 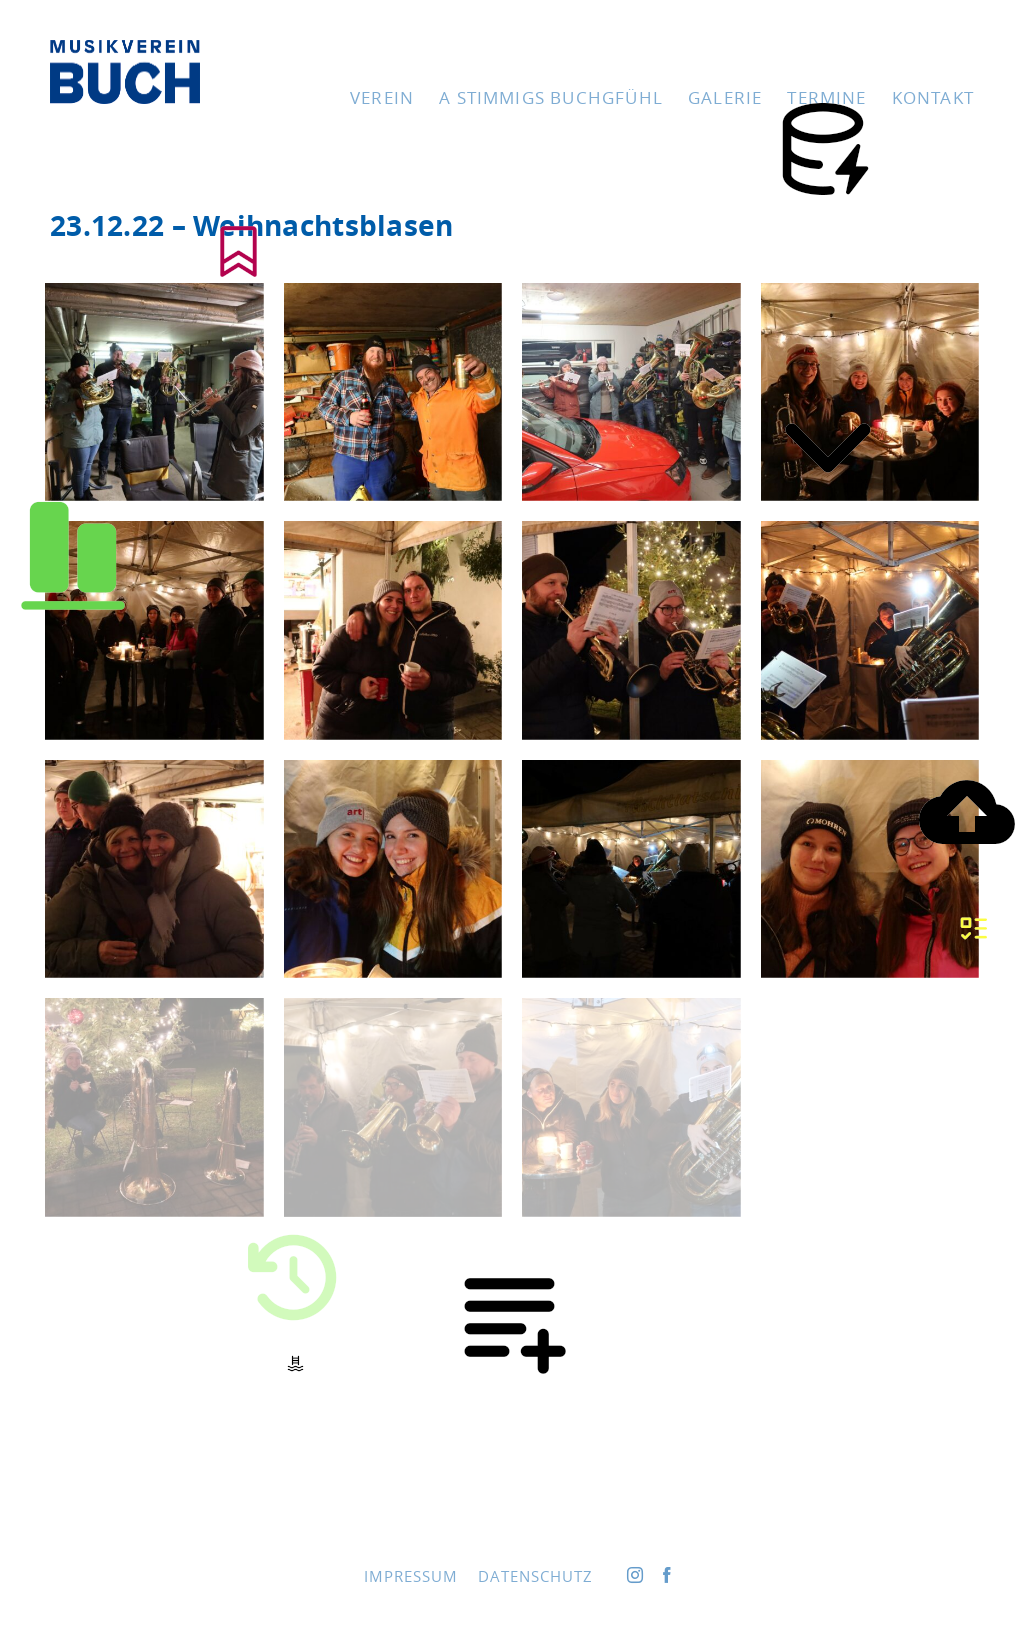 I want to click on view task list or checklist, so click(x=973, y=928).